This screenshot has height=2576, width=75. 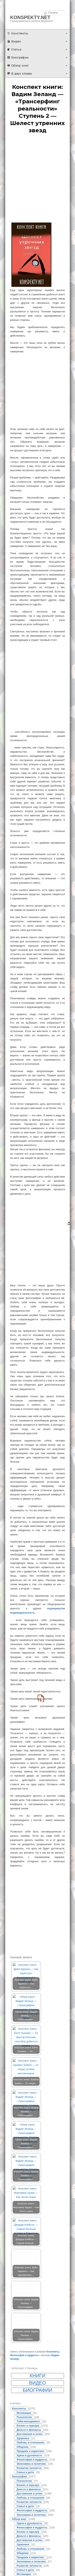 I want to click on typescript source file, so click(x=41, y=1698).